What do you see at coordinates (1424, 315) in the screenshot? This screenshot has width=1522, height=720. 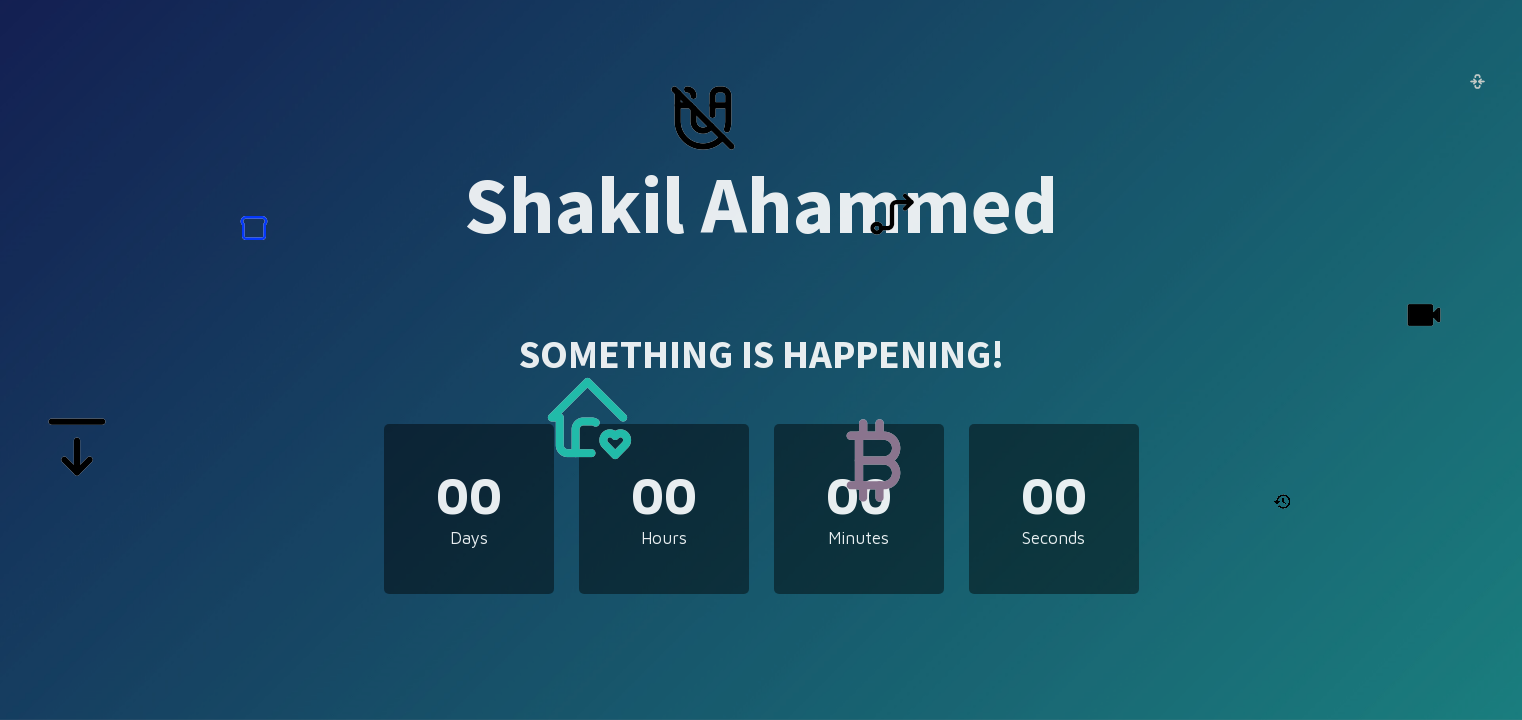 I see `start a video call` at bounding box center [1424, 315].